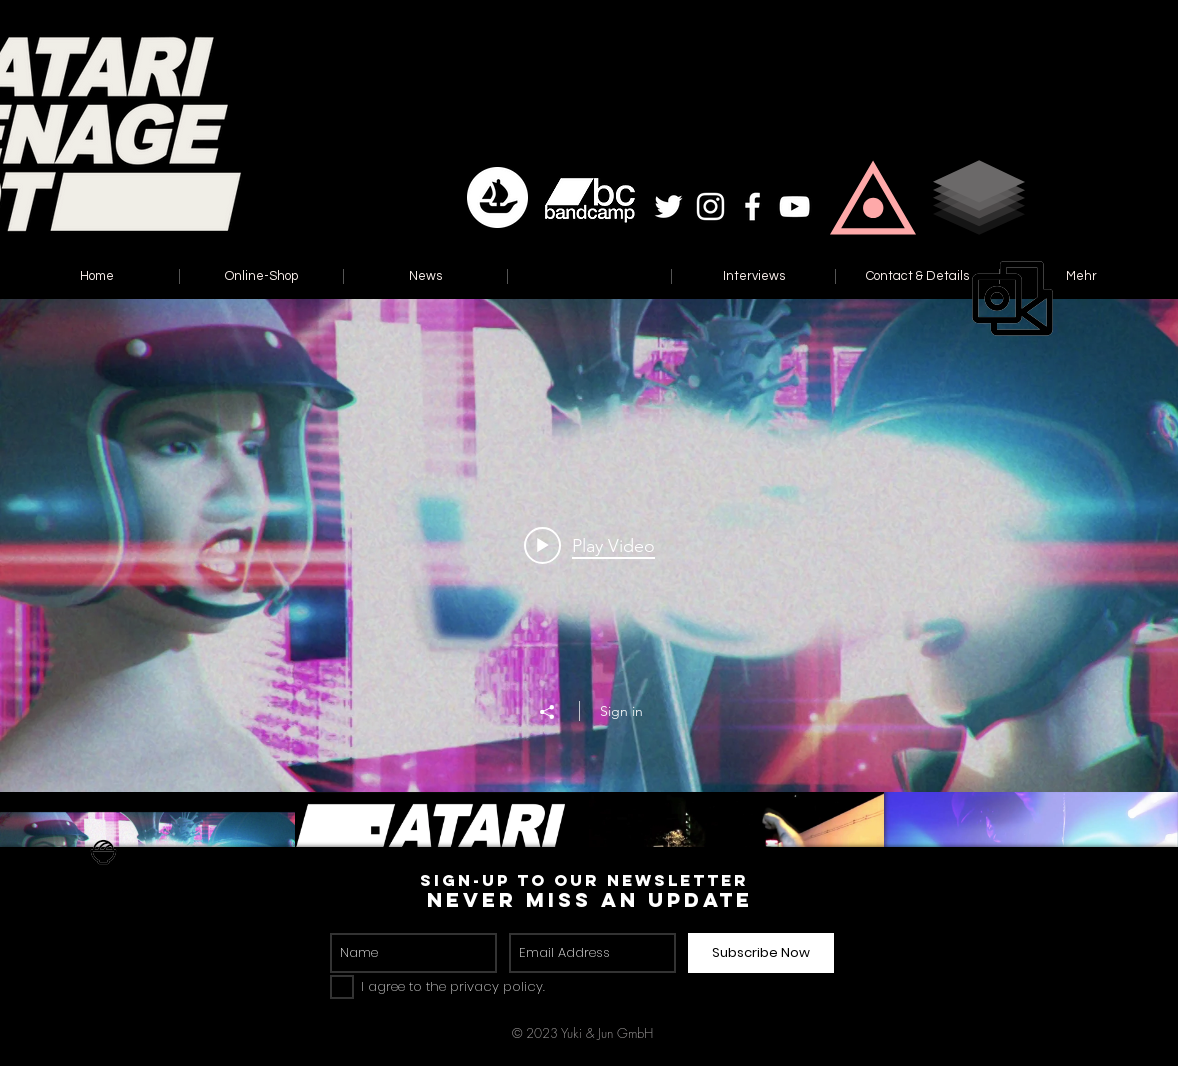 Image resolution: width=1178 pixels, height=1066 pixels. I want to click on open Microsoft Outlook email, so click(1012, 298).